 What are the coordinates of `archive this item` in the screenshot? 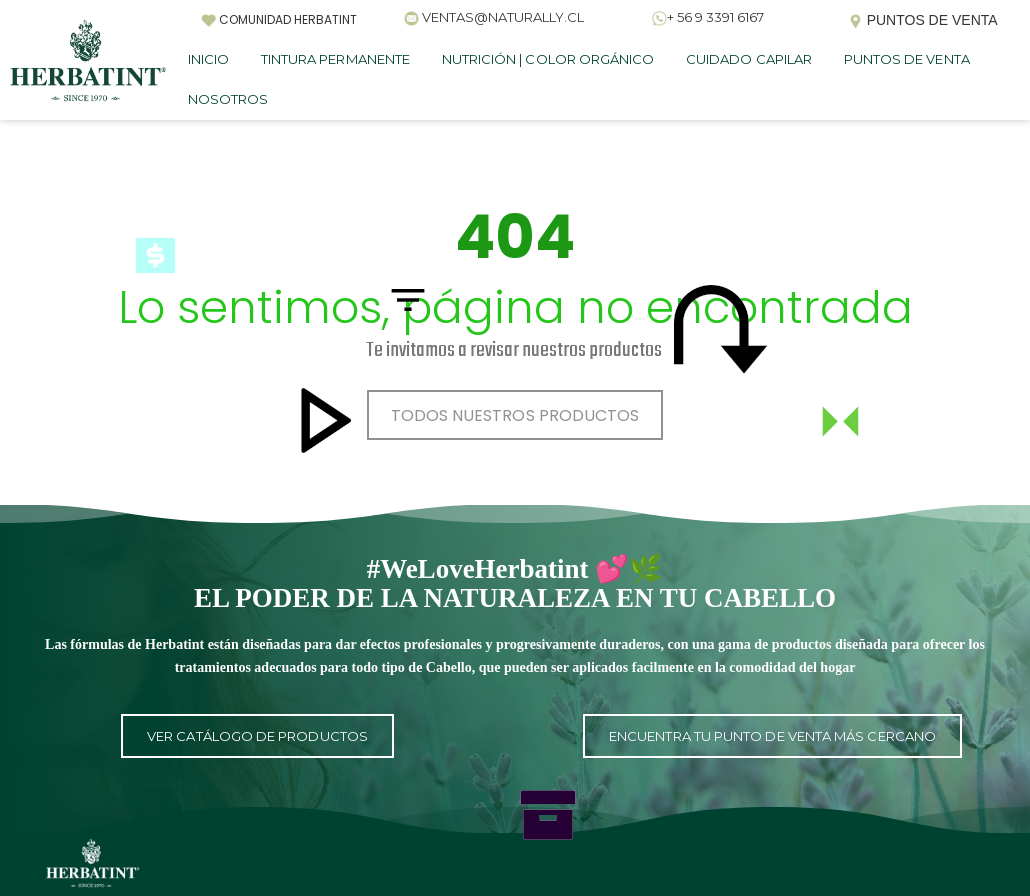 It's located at (548, 815).